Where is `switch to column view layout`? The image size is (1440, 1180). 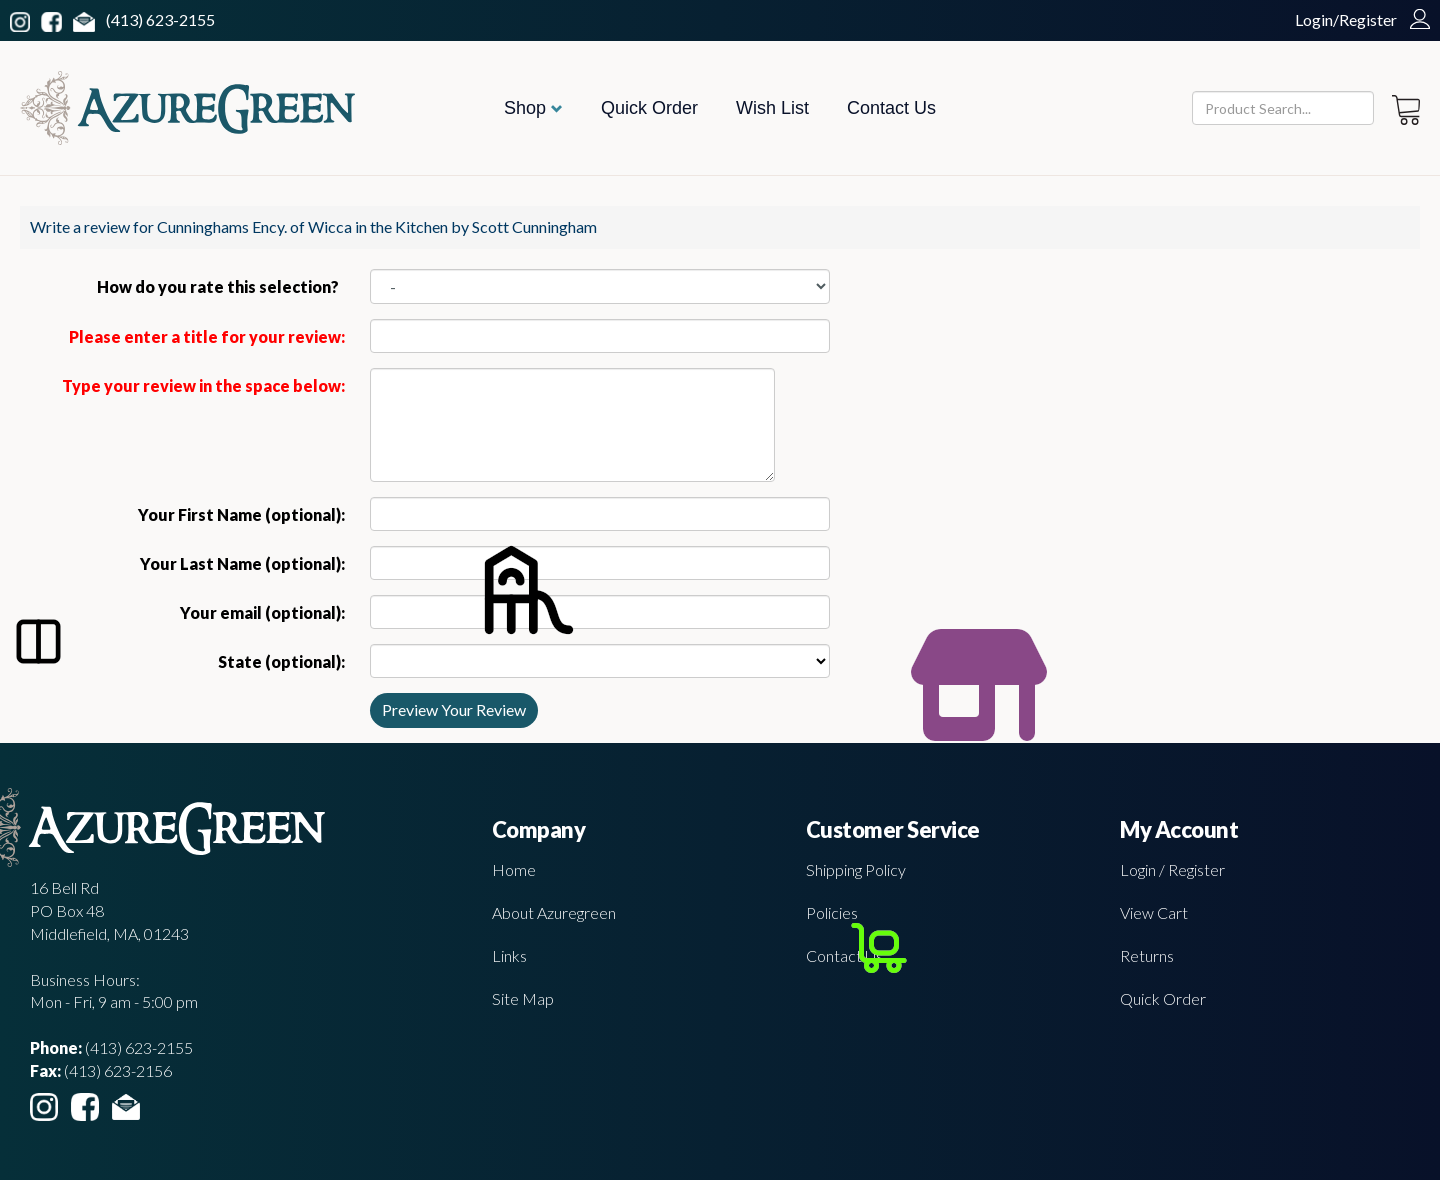 switch to column view layout is located at coordinates (38, 641).